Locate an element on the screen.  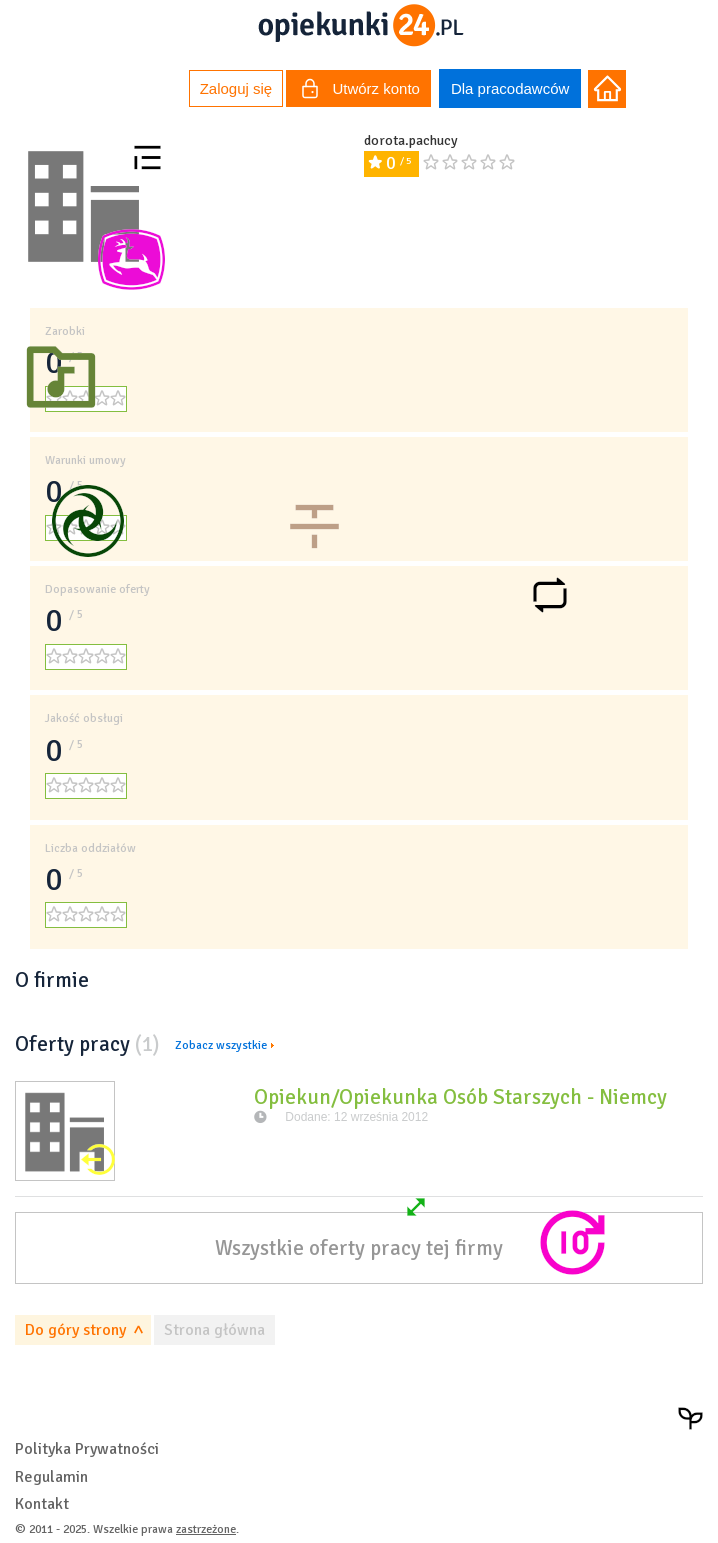
enable repeat or loop playback is located at coordinates (550, 595).